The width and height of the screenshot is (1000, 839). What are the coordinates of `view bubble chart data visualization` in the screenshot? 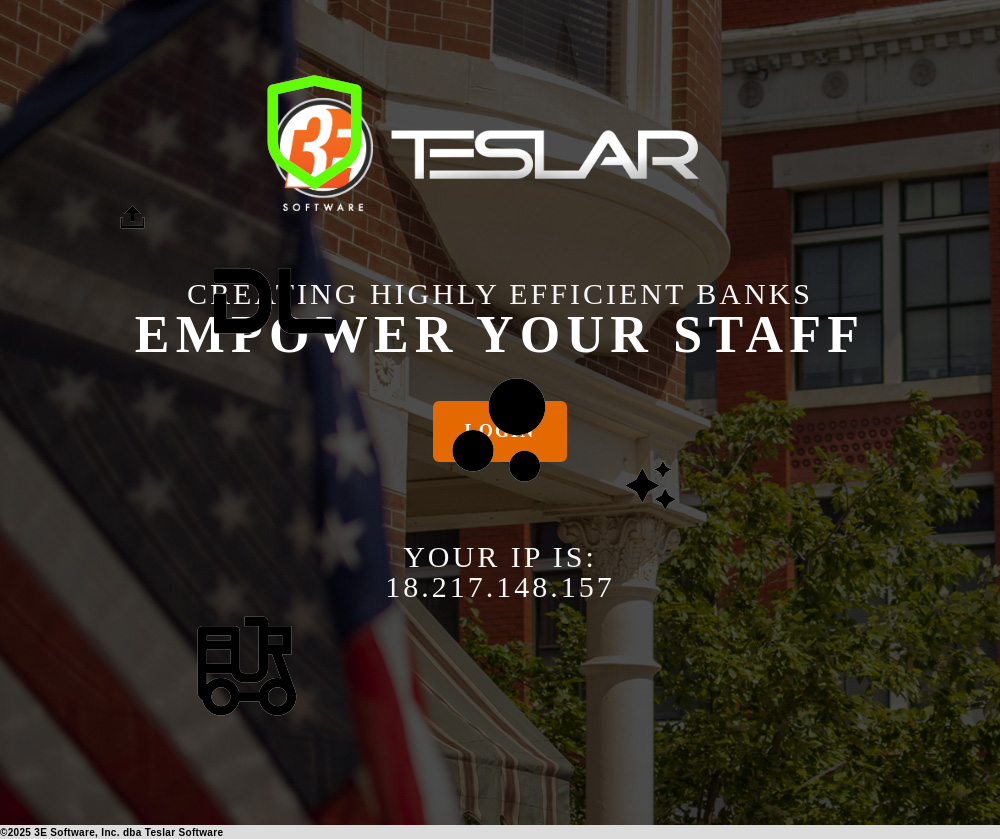 It's located at (504, 430).